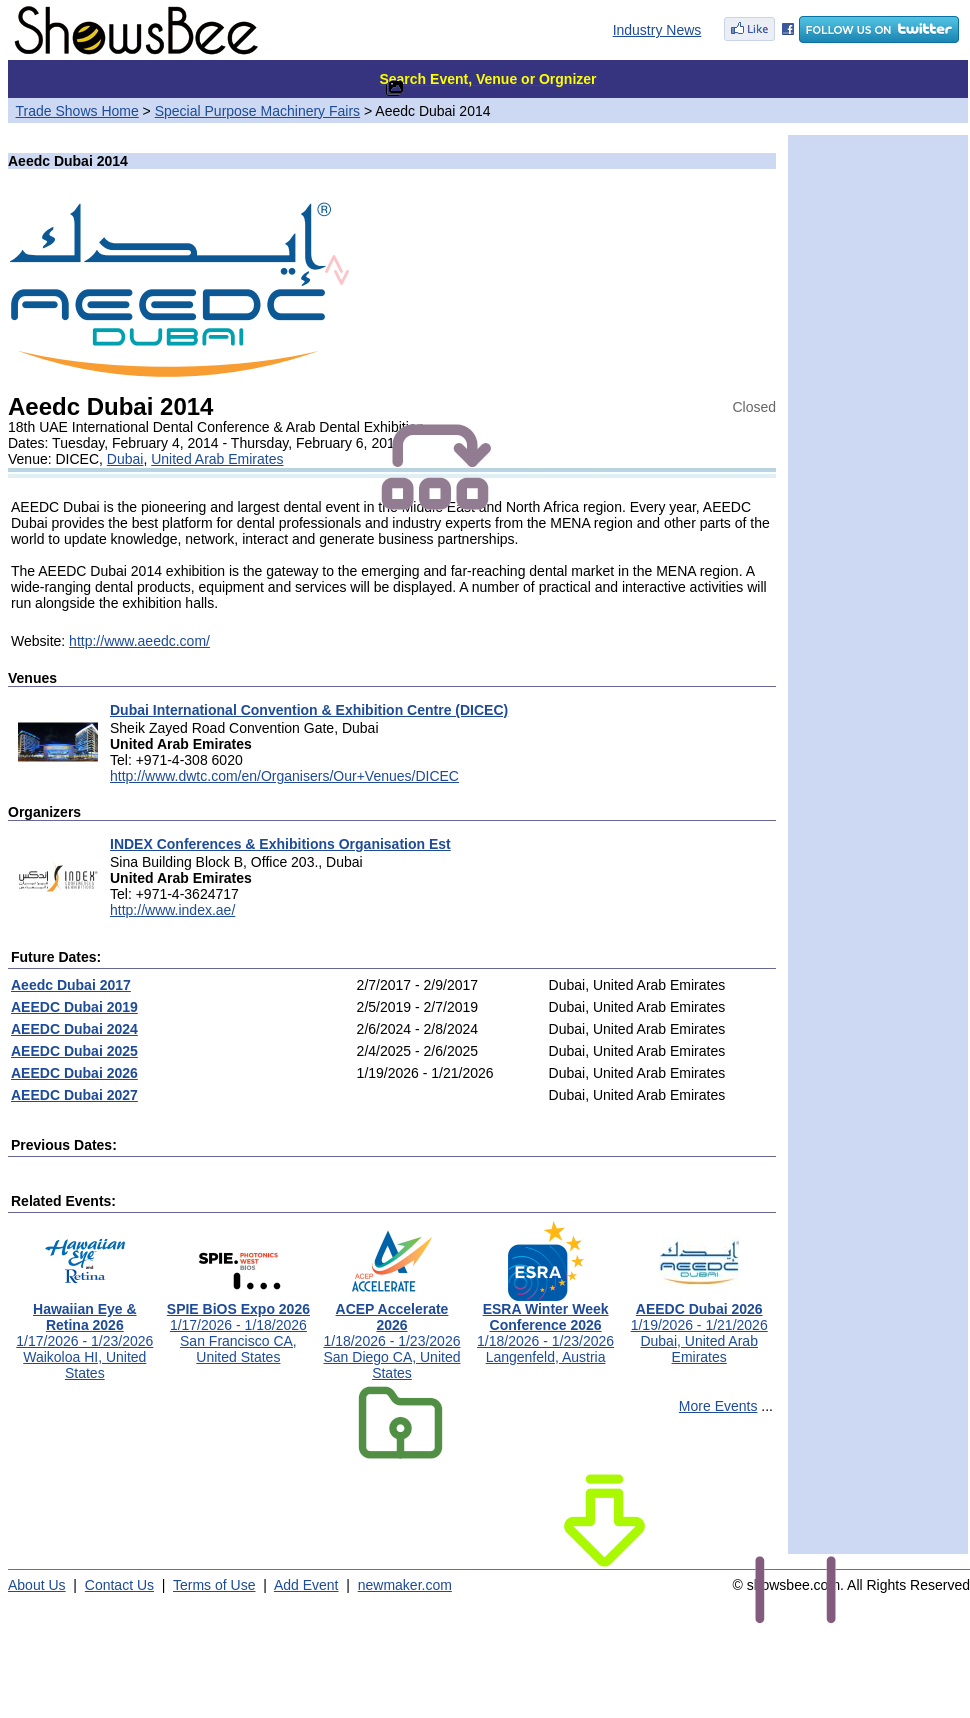 The height and width of the screenshot is (1718, 970). What do you see at coordinates (435, 467) in the screenshot?
I see `reorder items in a list` at bounding box center [435, 467].